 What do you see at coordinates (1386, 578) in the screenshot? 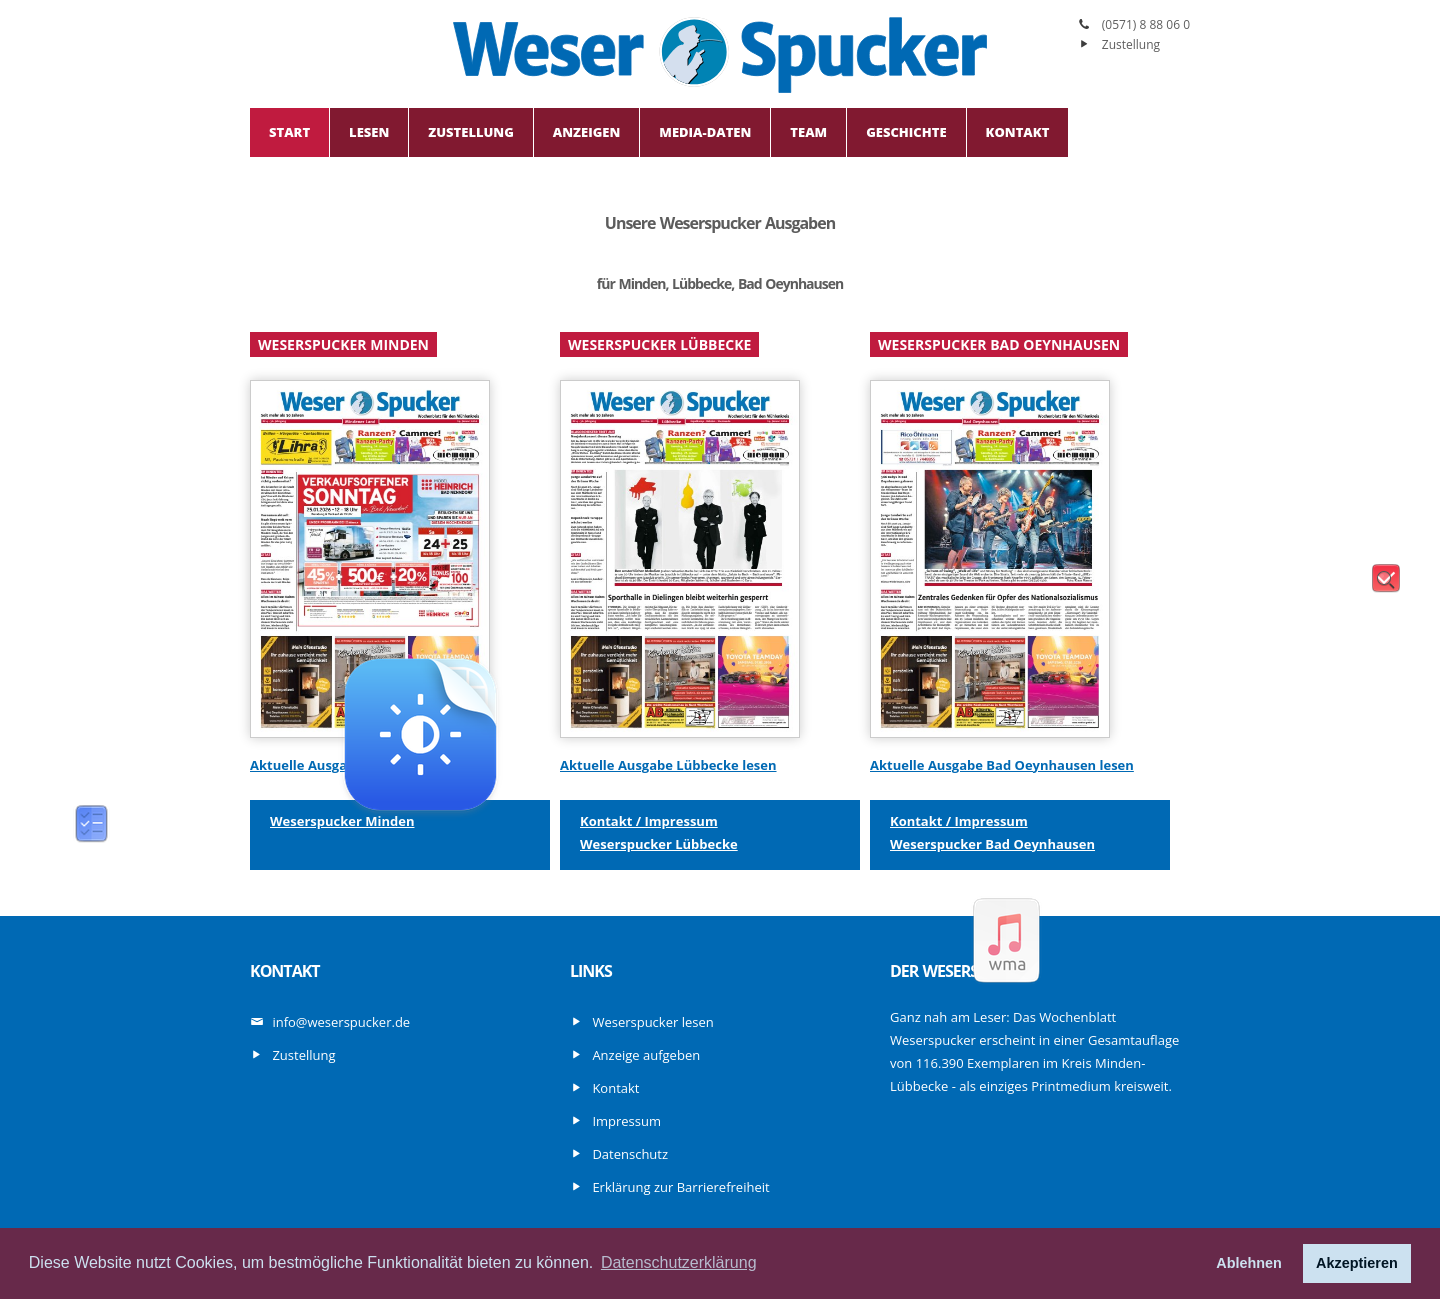
I see `open system configuration settings` at bounding box center [1386, 578].